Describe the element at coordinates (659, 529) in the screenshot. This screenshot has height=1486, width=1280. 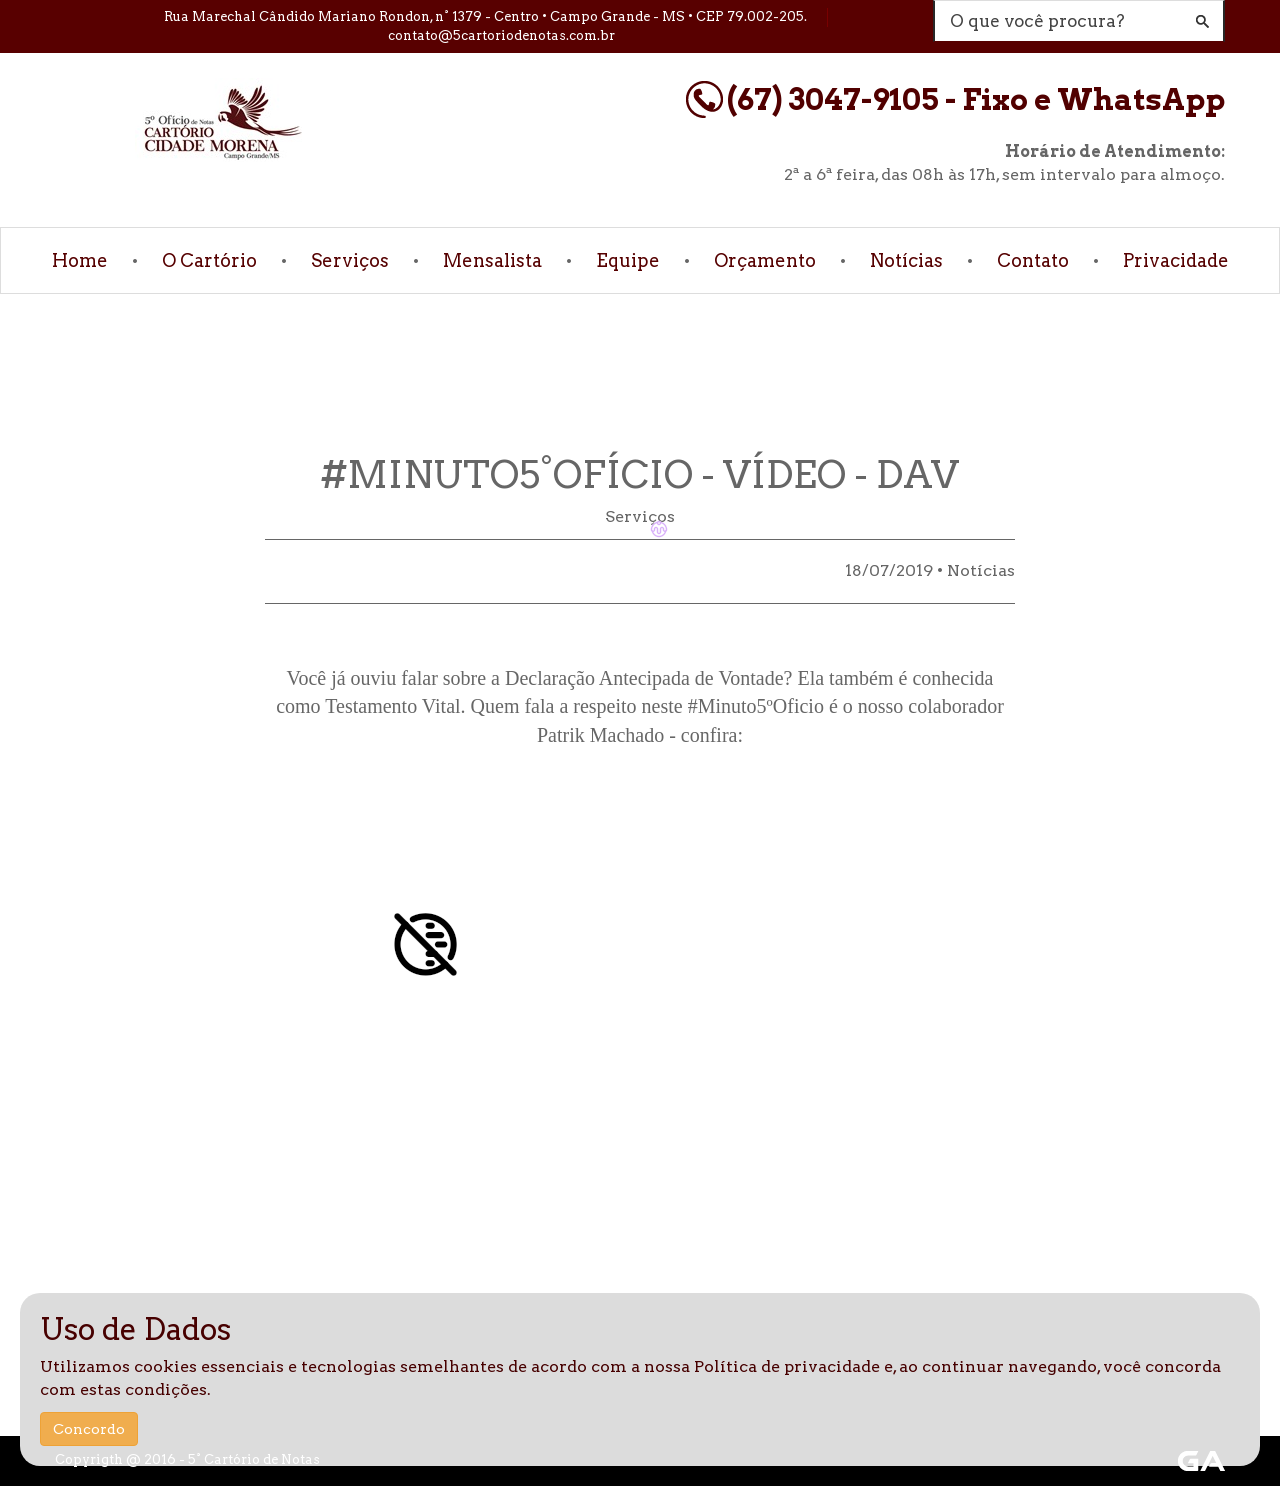
I see `view dessert menu options` at that location.